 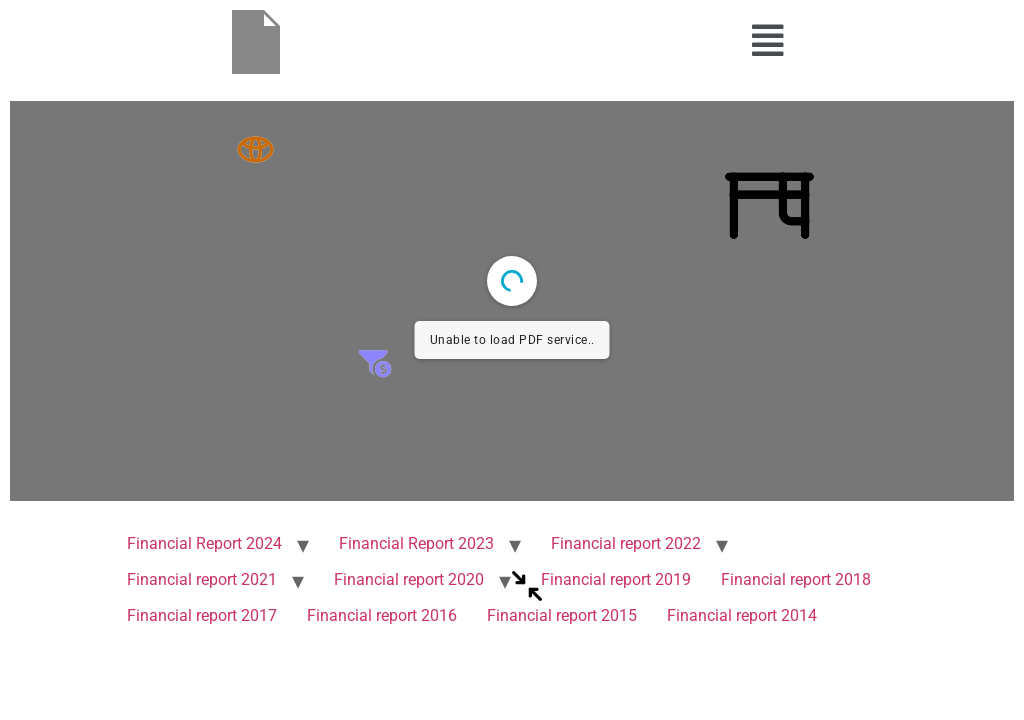 What do you see at coordinates (527, 586) in the screenshot?
I see `minimize or reduce window size` at bounding box center [527, 586].